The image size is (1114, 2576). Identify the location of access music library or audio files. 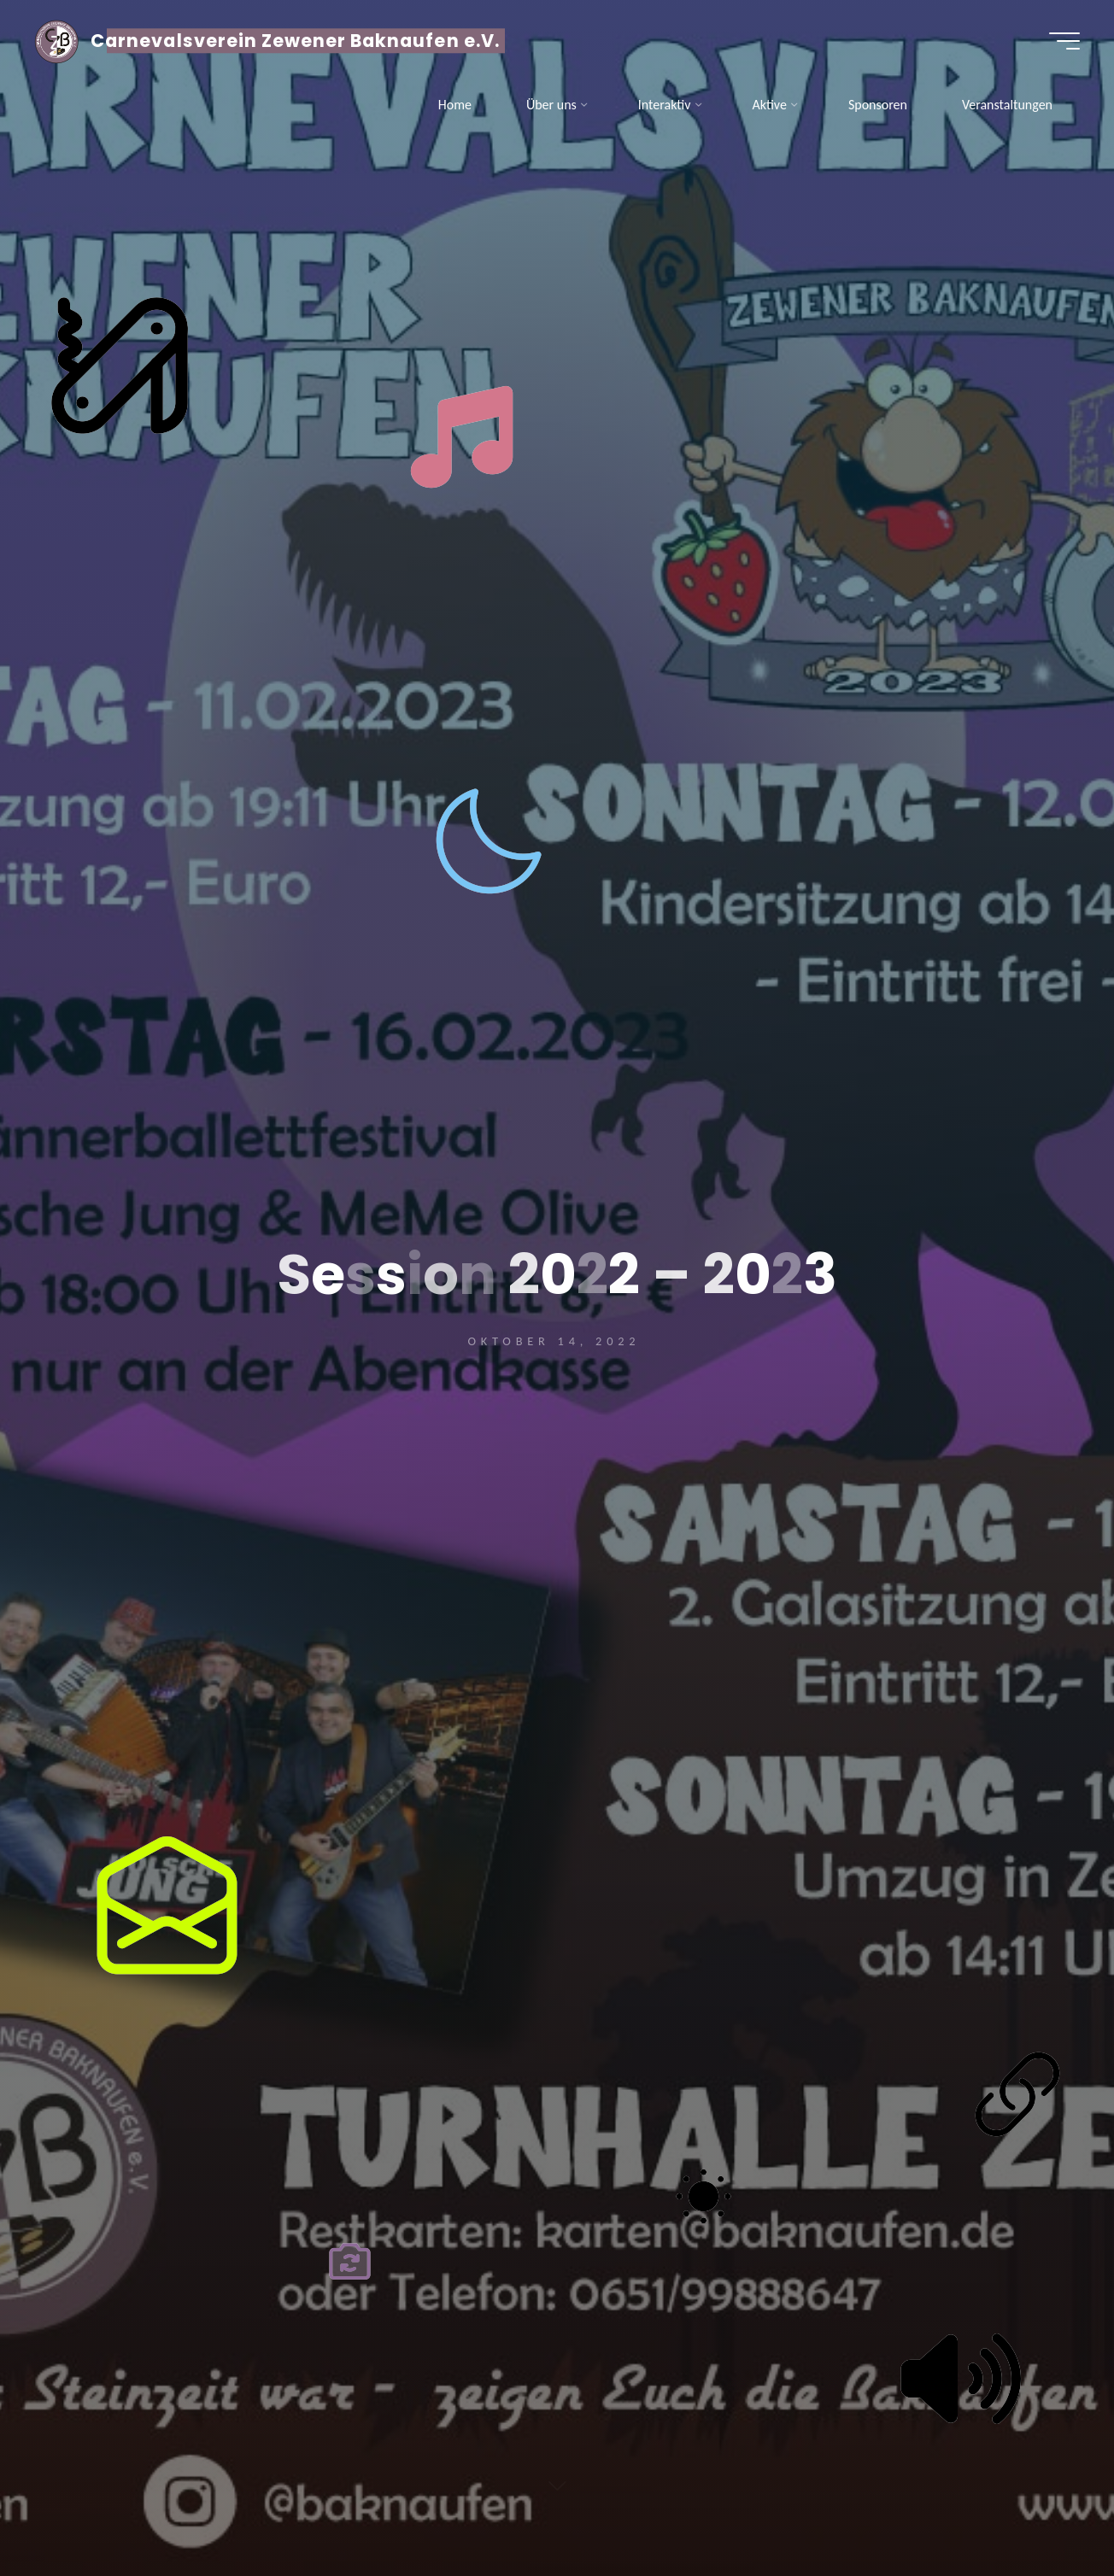
(465, 440).